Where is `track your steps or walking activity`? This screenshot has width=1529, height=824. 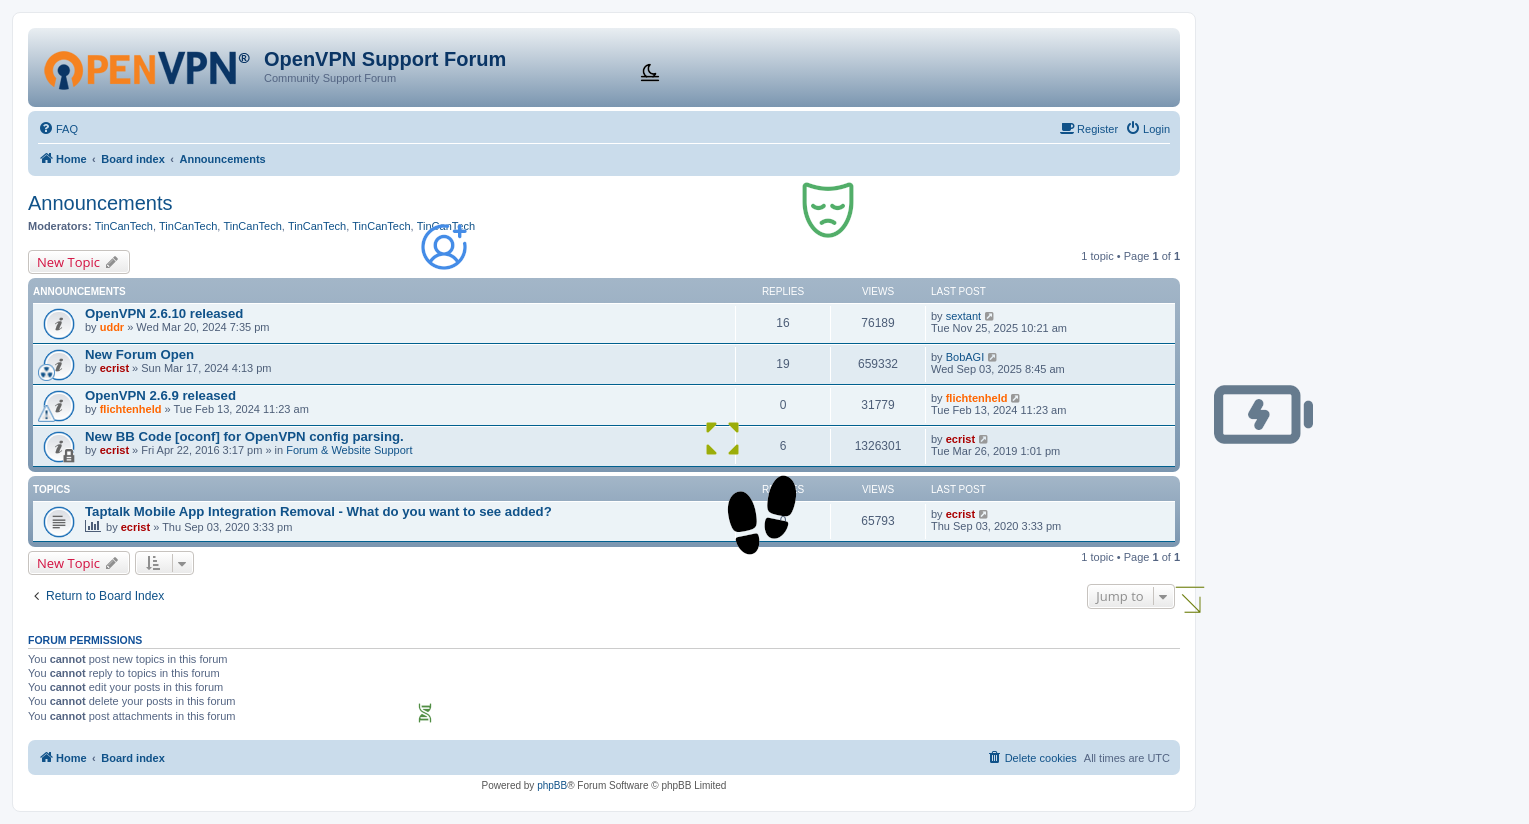
track your steps or walking activity is located at coordinates (762, 515).